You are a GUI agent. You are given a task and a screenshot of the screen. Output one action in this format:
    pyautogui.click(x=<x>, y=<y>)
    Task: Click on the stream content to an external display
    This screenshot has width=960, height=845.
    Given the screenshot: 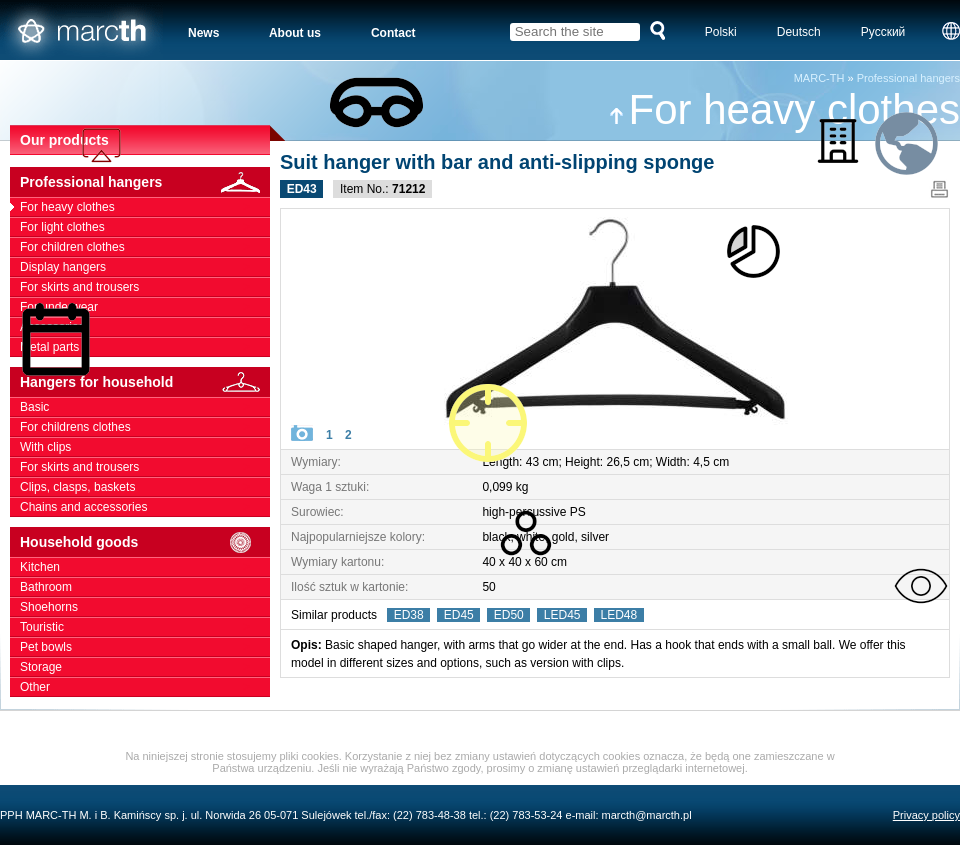 What is the action you would take?
    pyautogui.click(x=101, y=144)
    